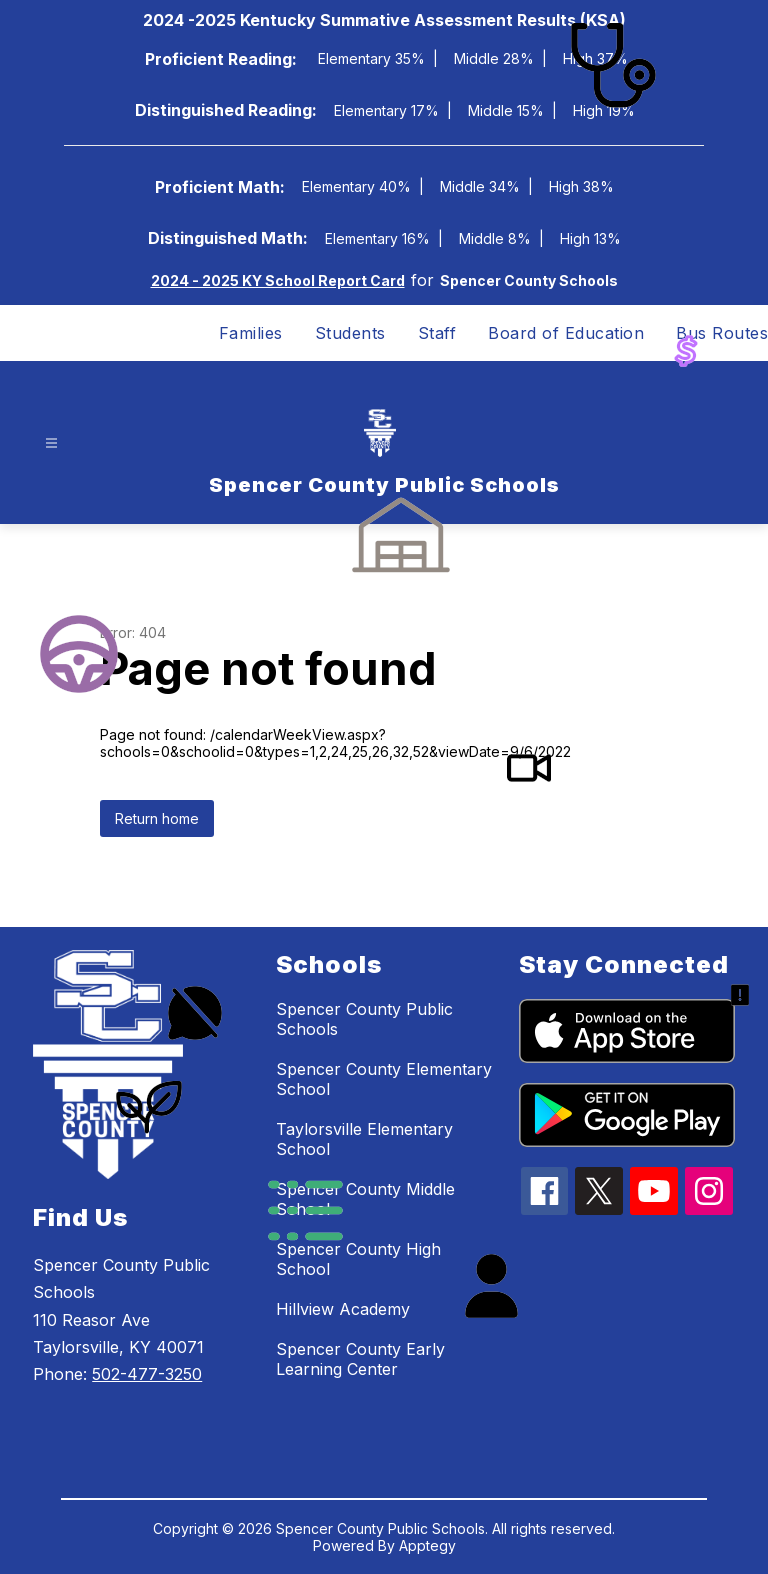 Image resolution: width=768 pixels, height=1574 pixels. I want to click on access health or medical features, so click(607, 62).